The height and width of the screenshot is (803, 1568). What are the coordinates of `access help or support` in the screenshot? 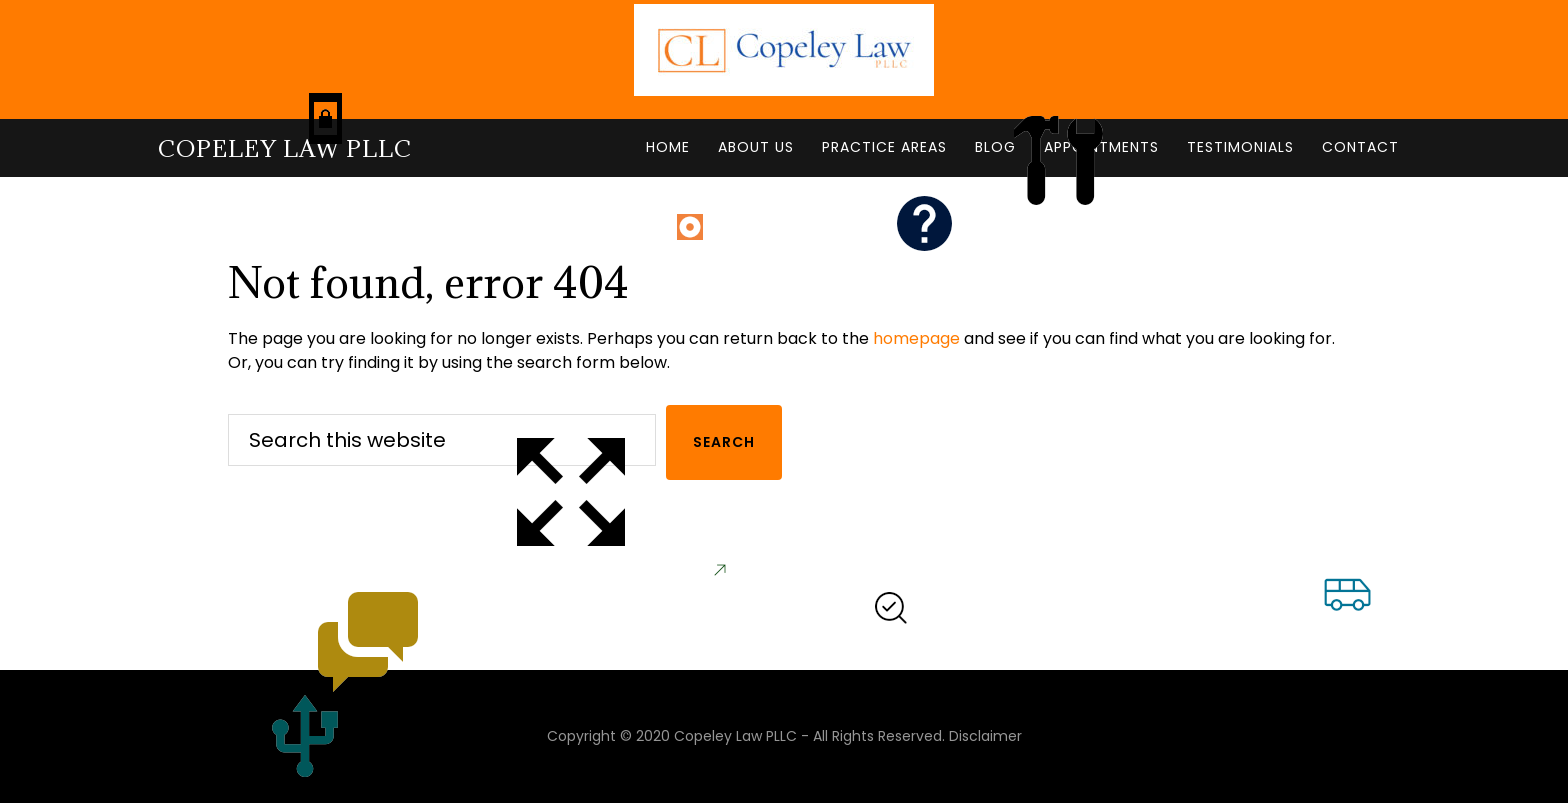 It's located at (924, 223).